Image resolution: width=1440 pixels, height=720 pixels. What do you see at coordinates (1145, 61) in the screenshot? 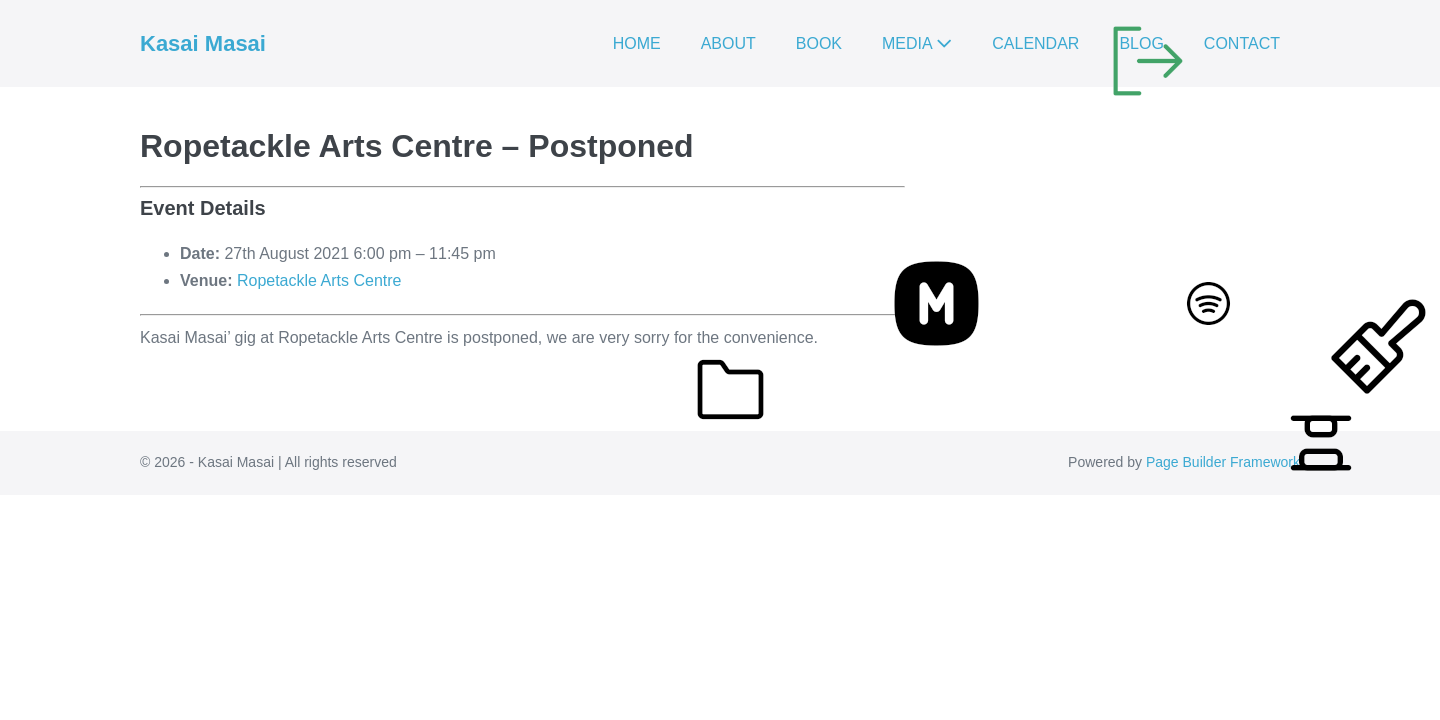
I see `sign out of your account` at bounding box center [1145, 61].